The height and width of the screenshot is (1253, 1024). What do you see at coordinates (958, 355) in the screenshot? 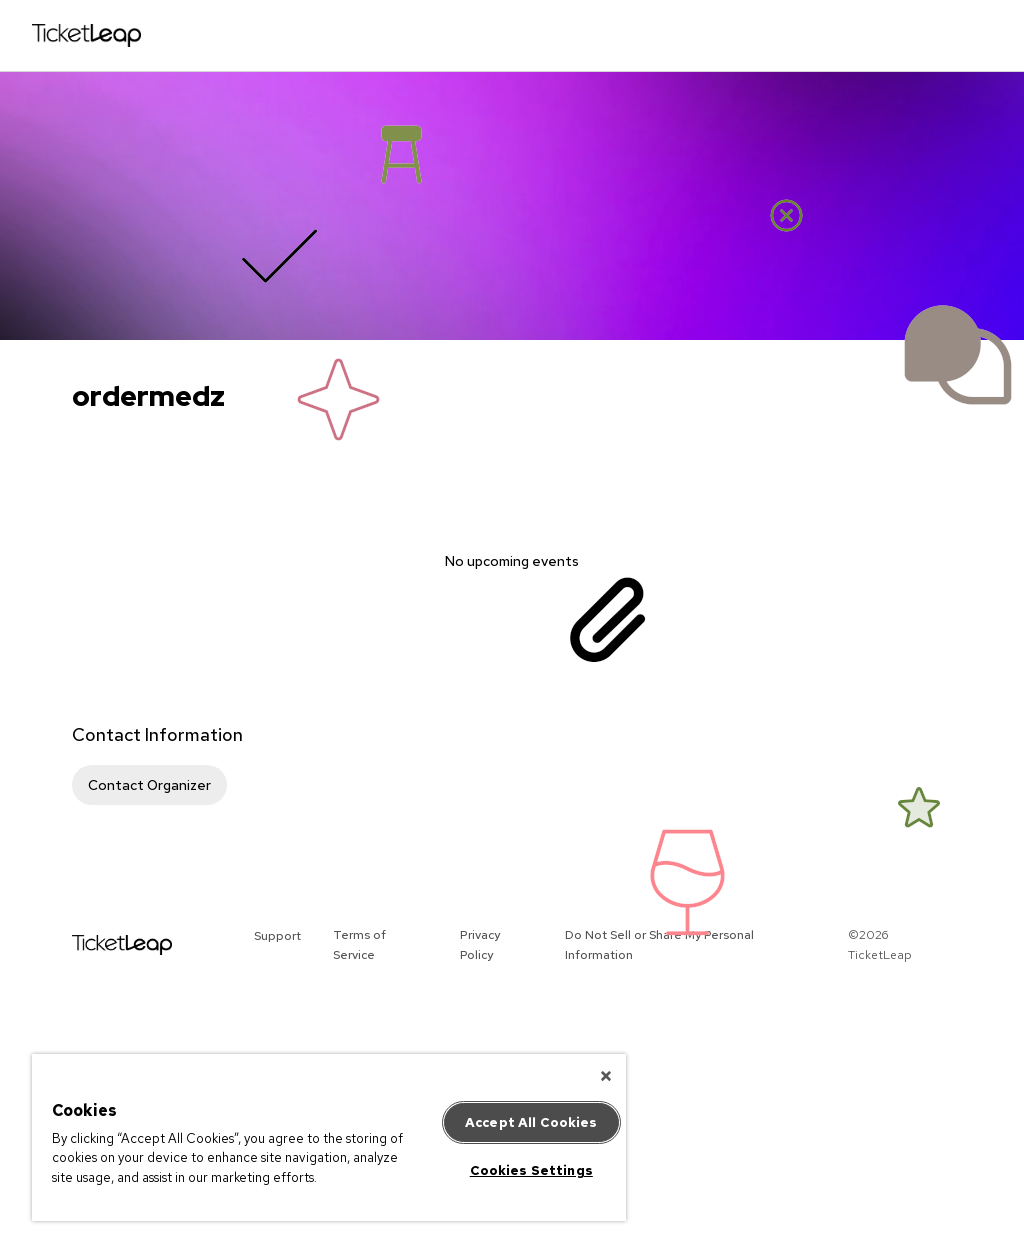
I see `open messaging or chat conversations` at bounding box center [958, 355].